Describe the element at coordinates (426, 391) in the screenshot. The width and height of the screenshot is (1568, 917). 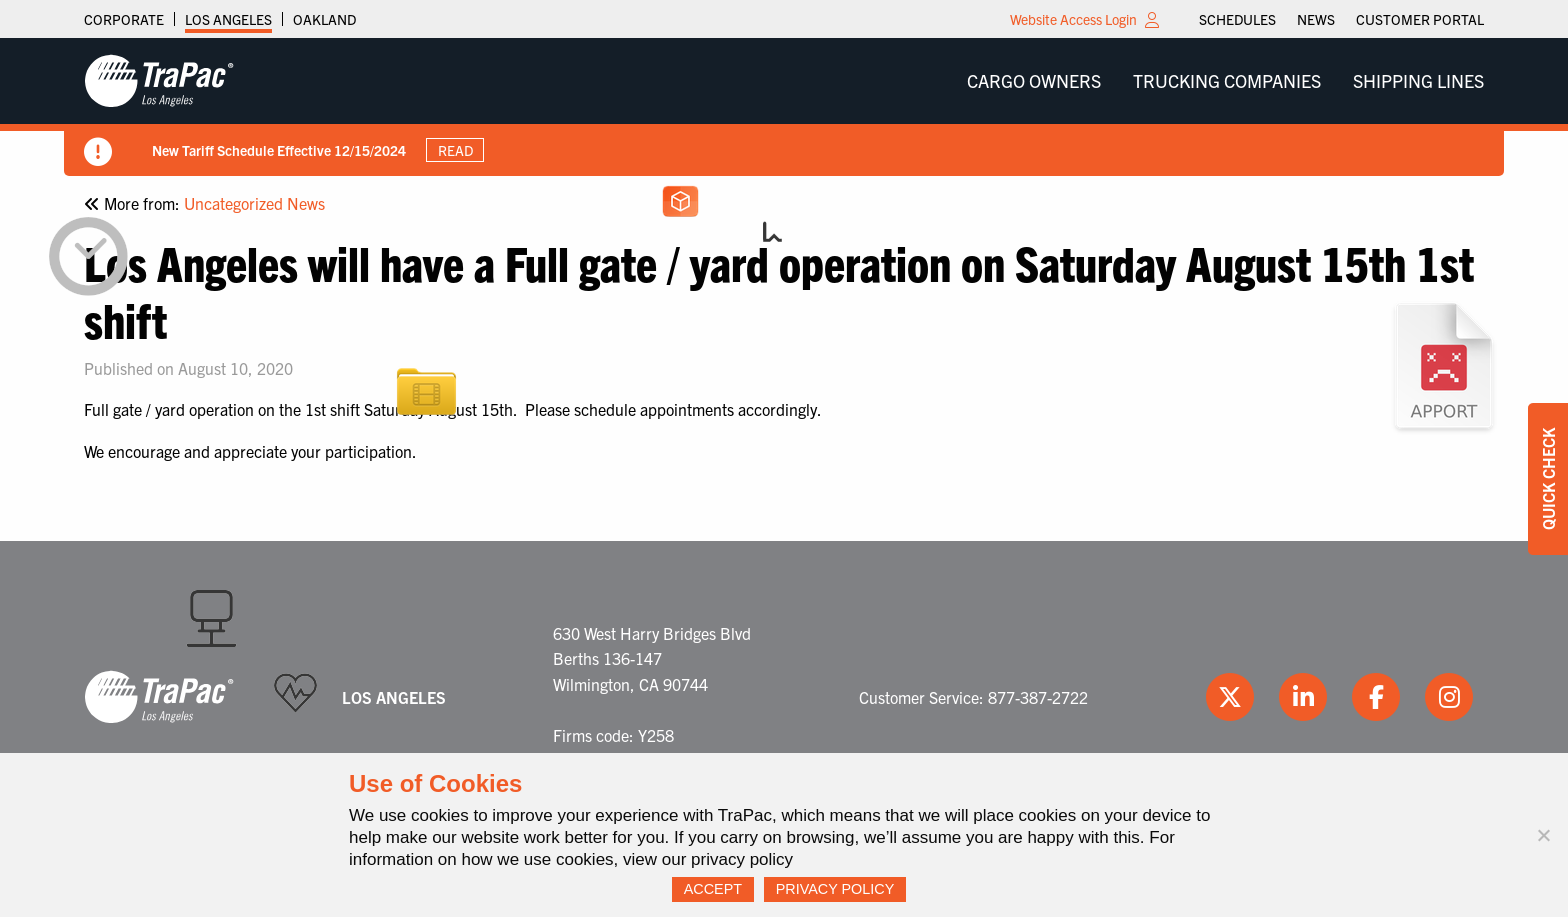
I see `open your videos folder` at that location.